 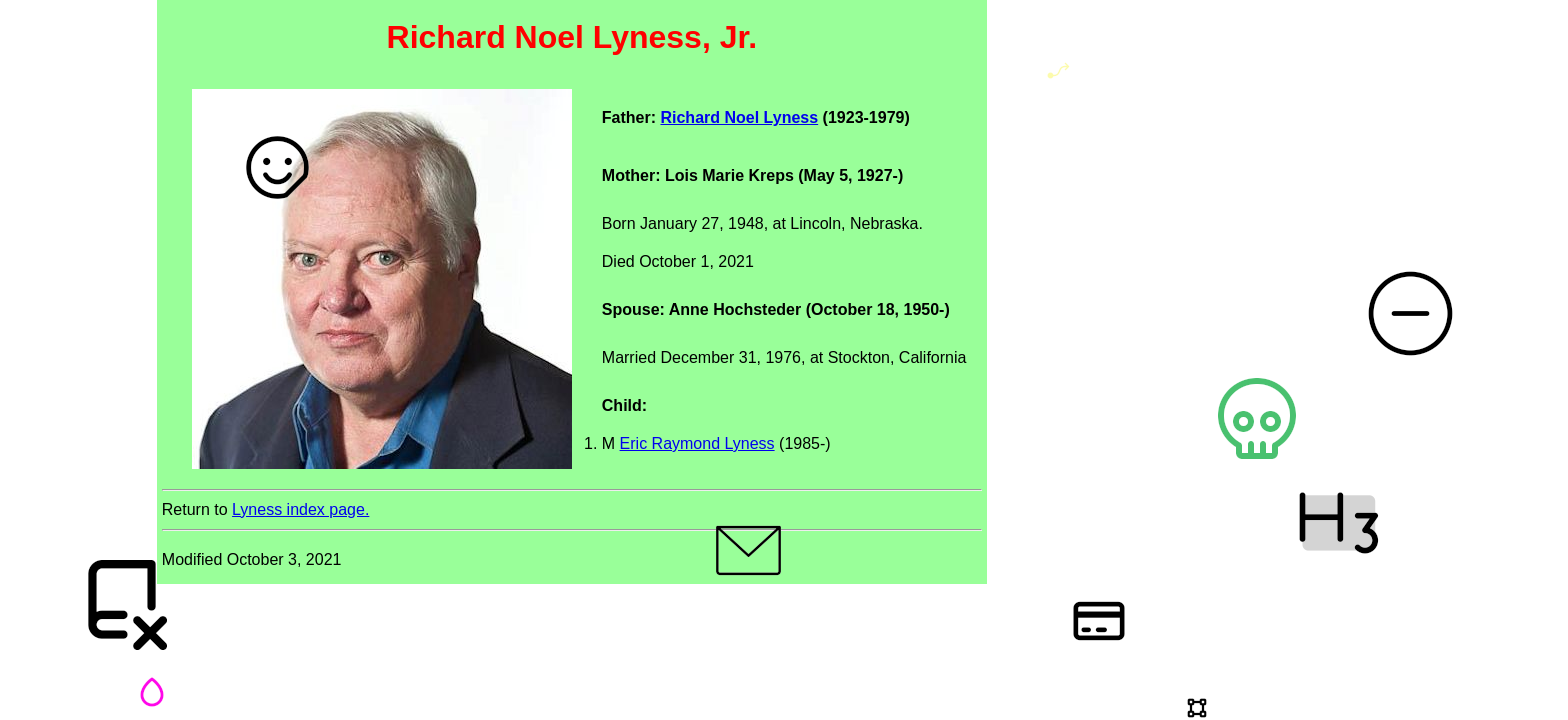 What do you see at coordinates (1410, 313) in the screenshot?
I see `remove an item from a list or cart` at bounding box center [1410, 313].